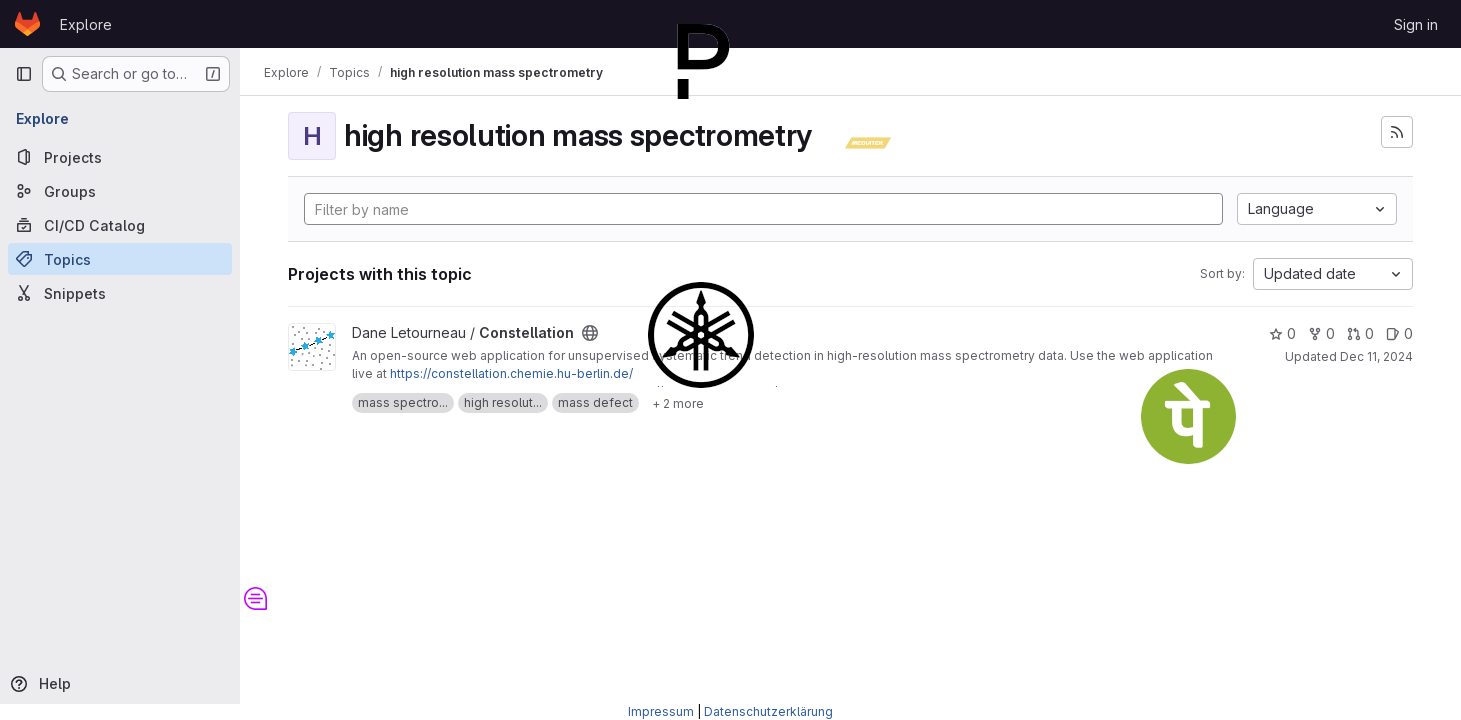 This screenshot has width=1461, height=720. I want to click on open PhonePe payment app, so click(1188, 416).